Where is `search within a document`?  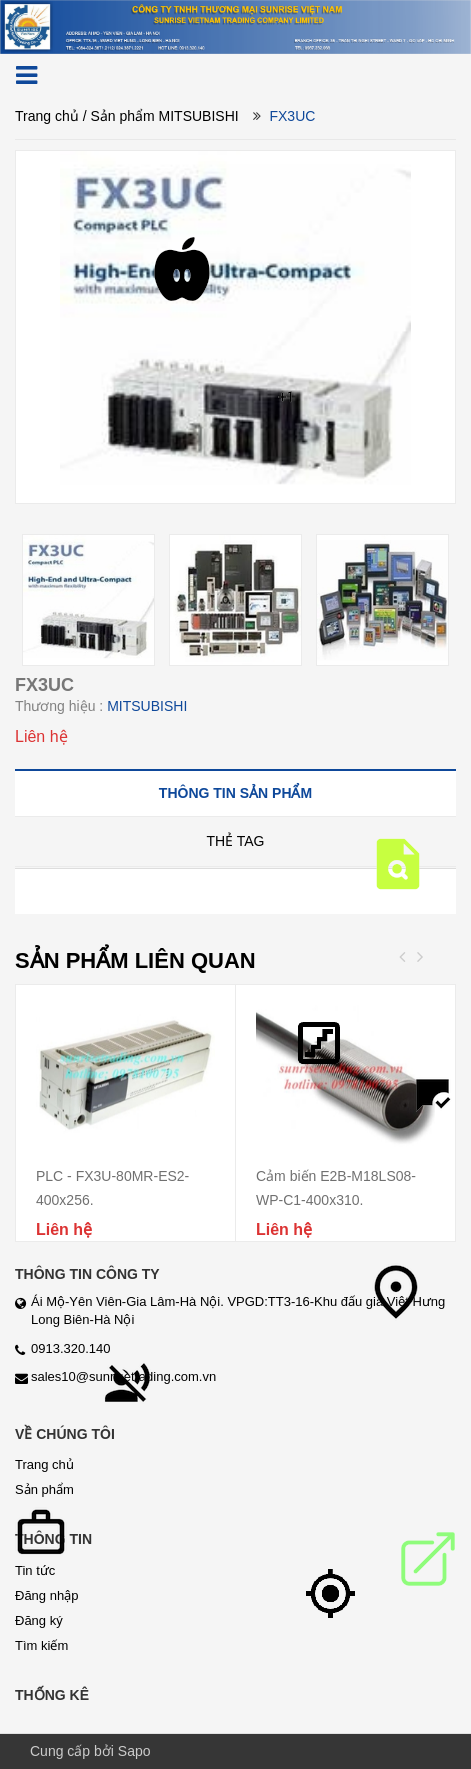
search within a document is located at coordinates (398, 864).